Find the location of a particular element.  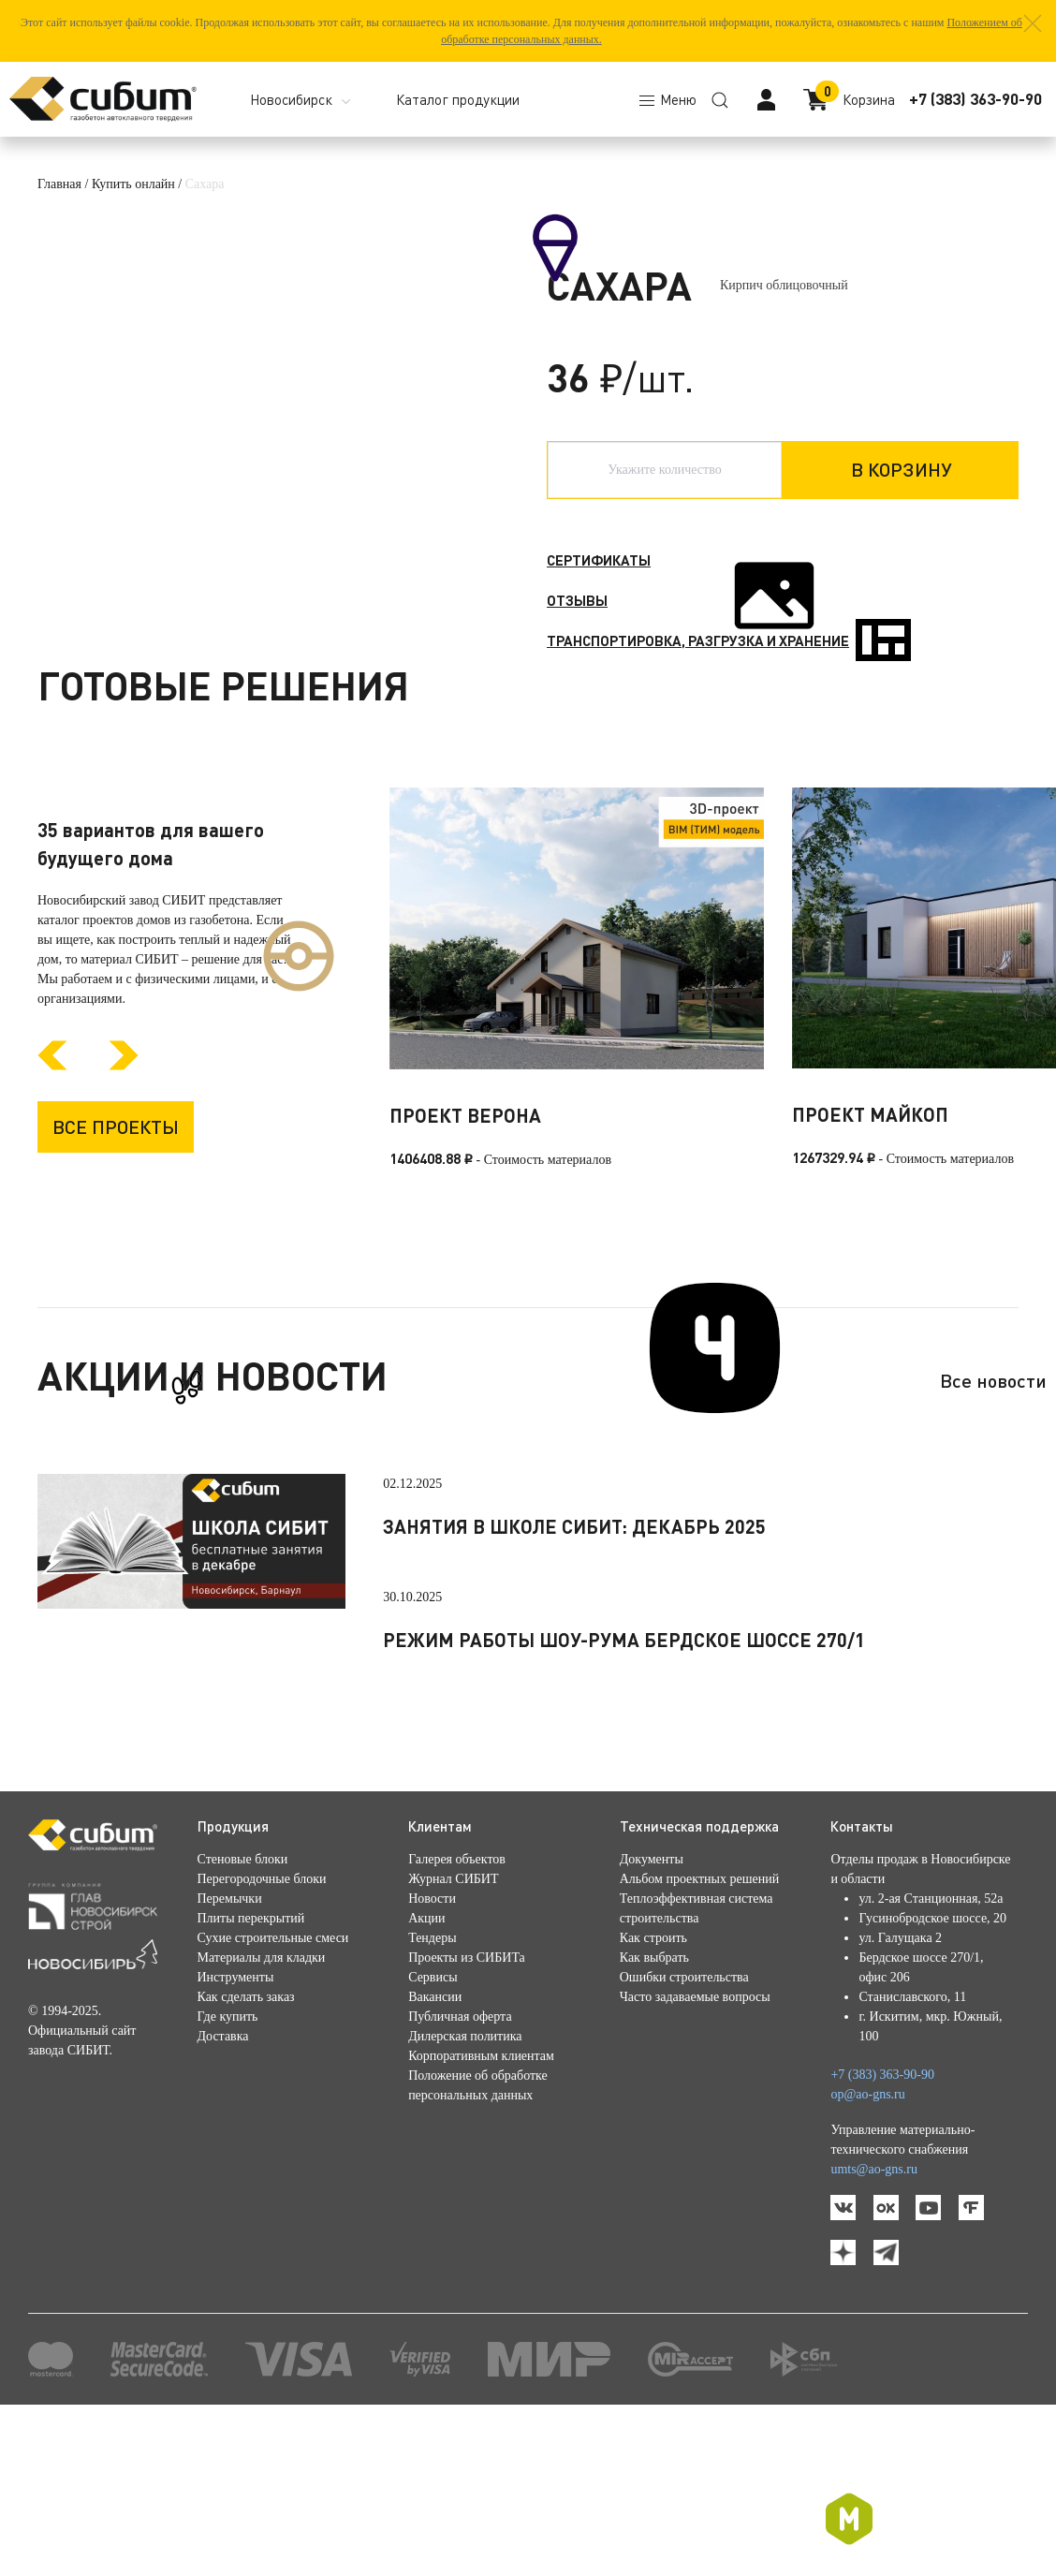

indicates step 4 in a multi-step process is located at coordinates (714, 1347).